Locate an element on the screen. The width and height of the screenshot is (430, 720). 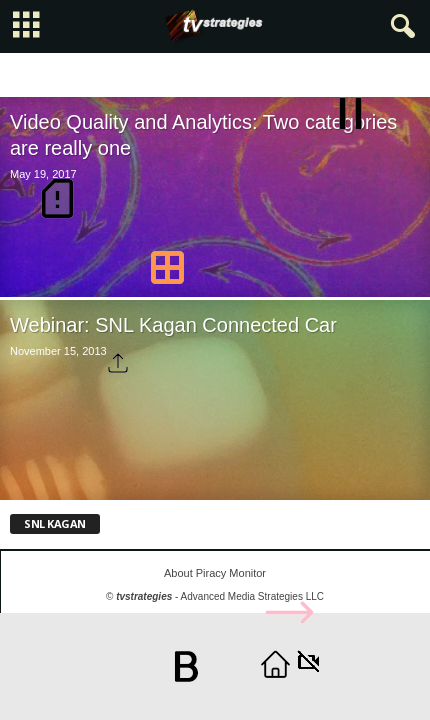
sd card storage warning or error is located at coordinates (57, 198).